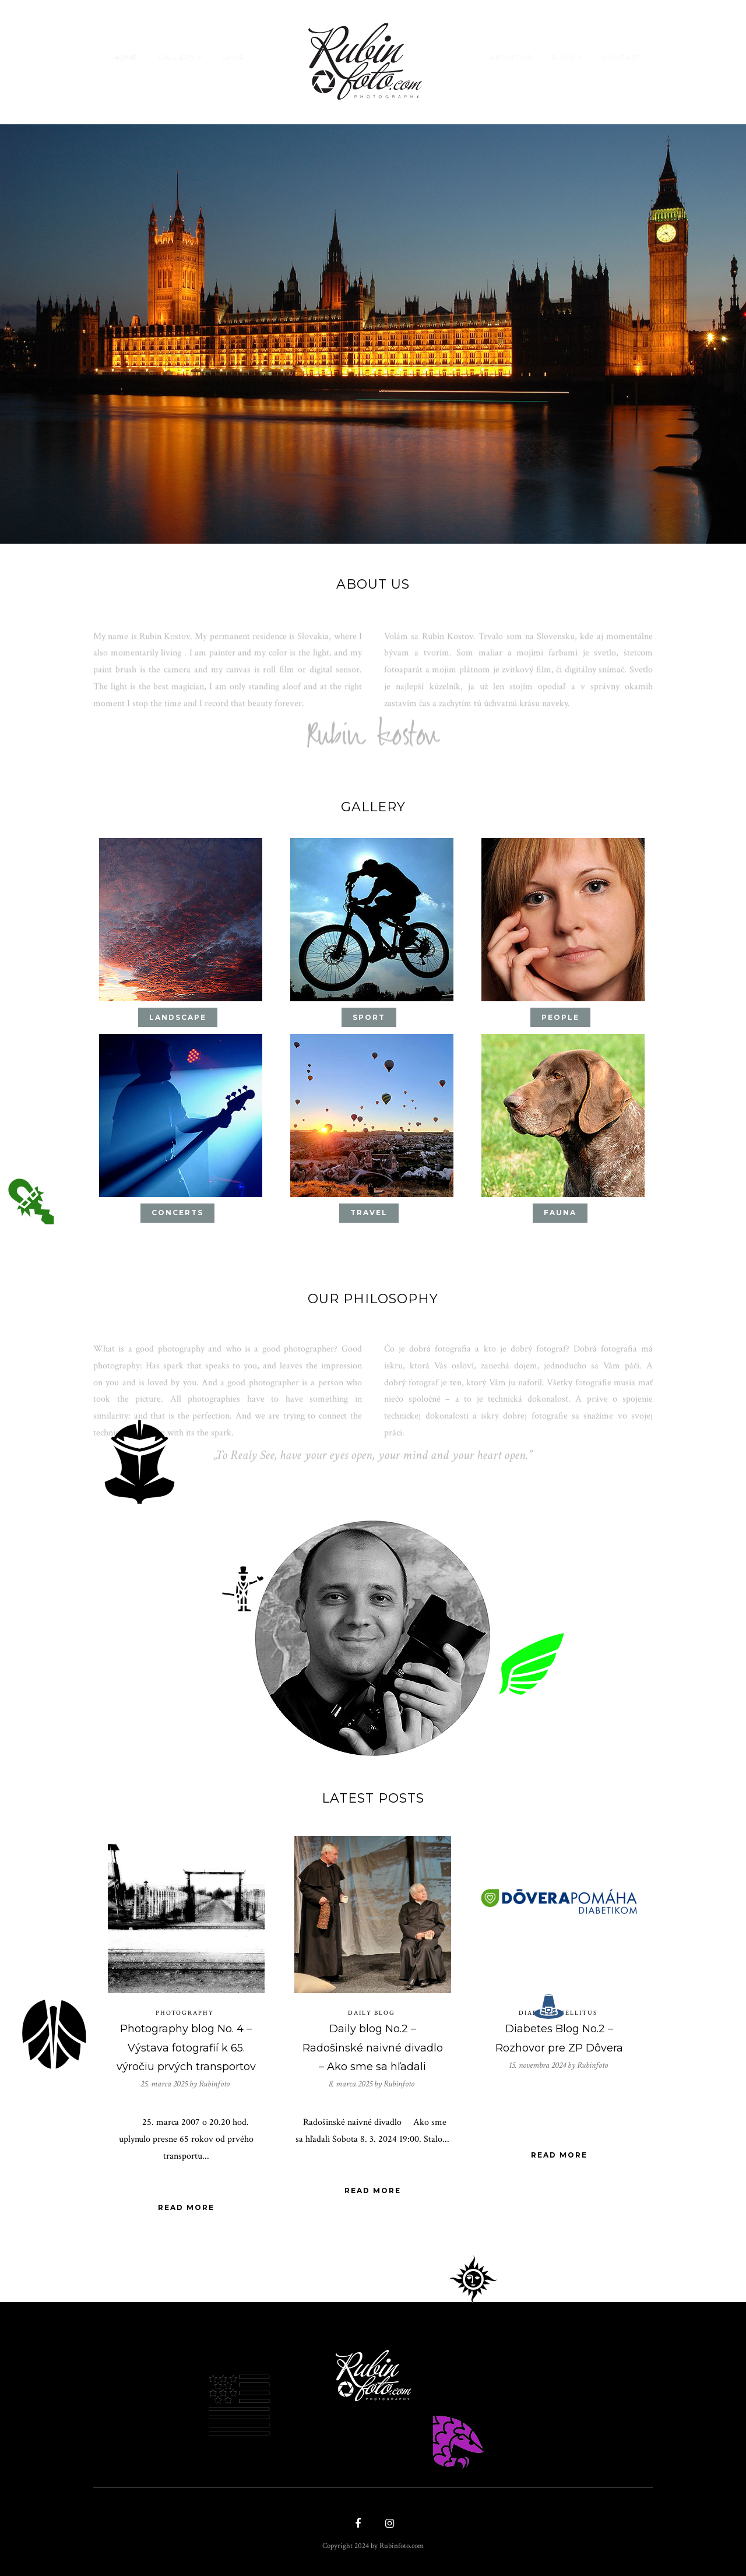  Describe the element at coordinates (54, 2034) in the screenshot. I see `open a loot crate or mystery item` at that location.